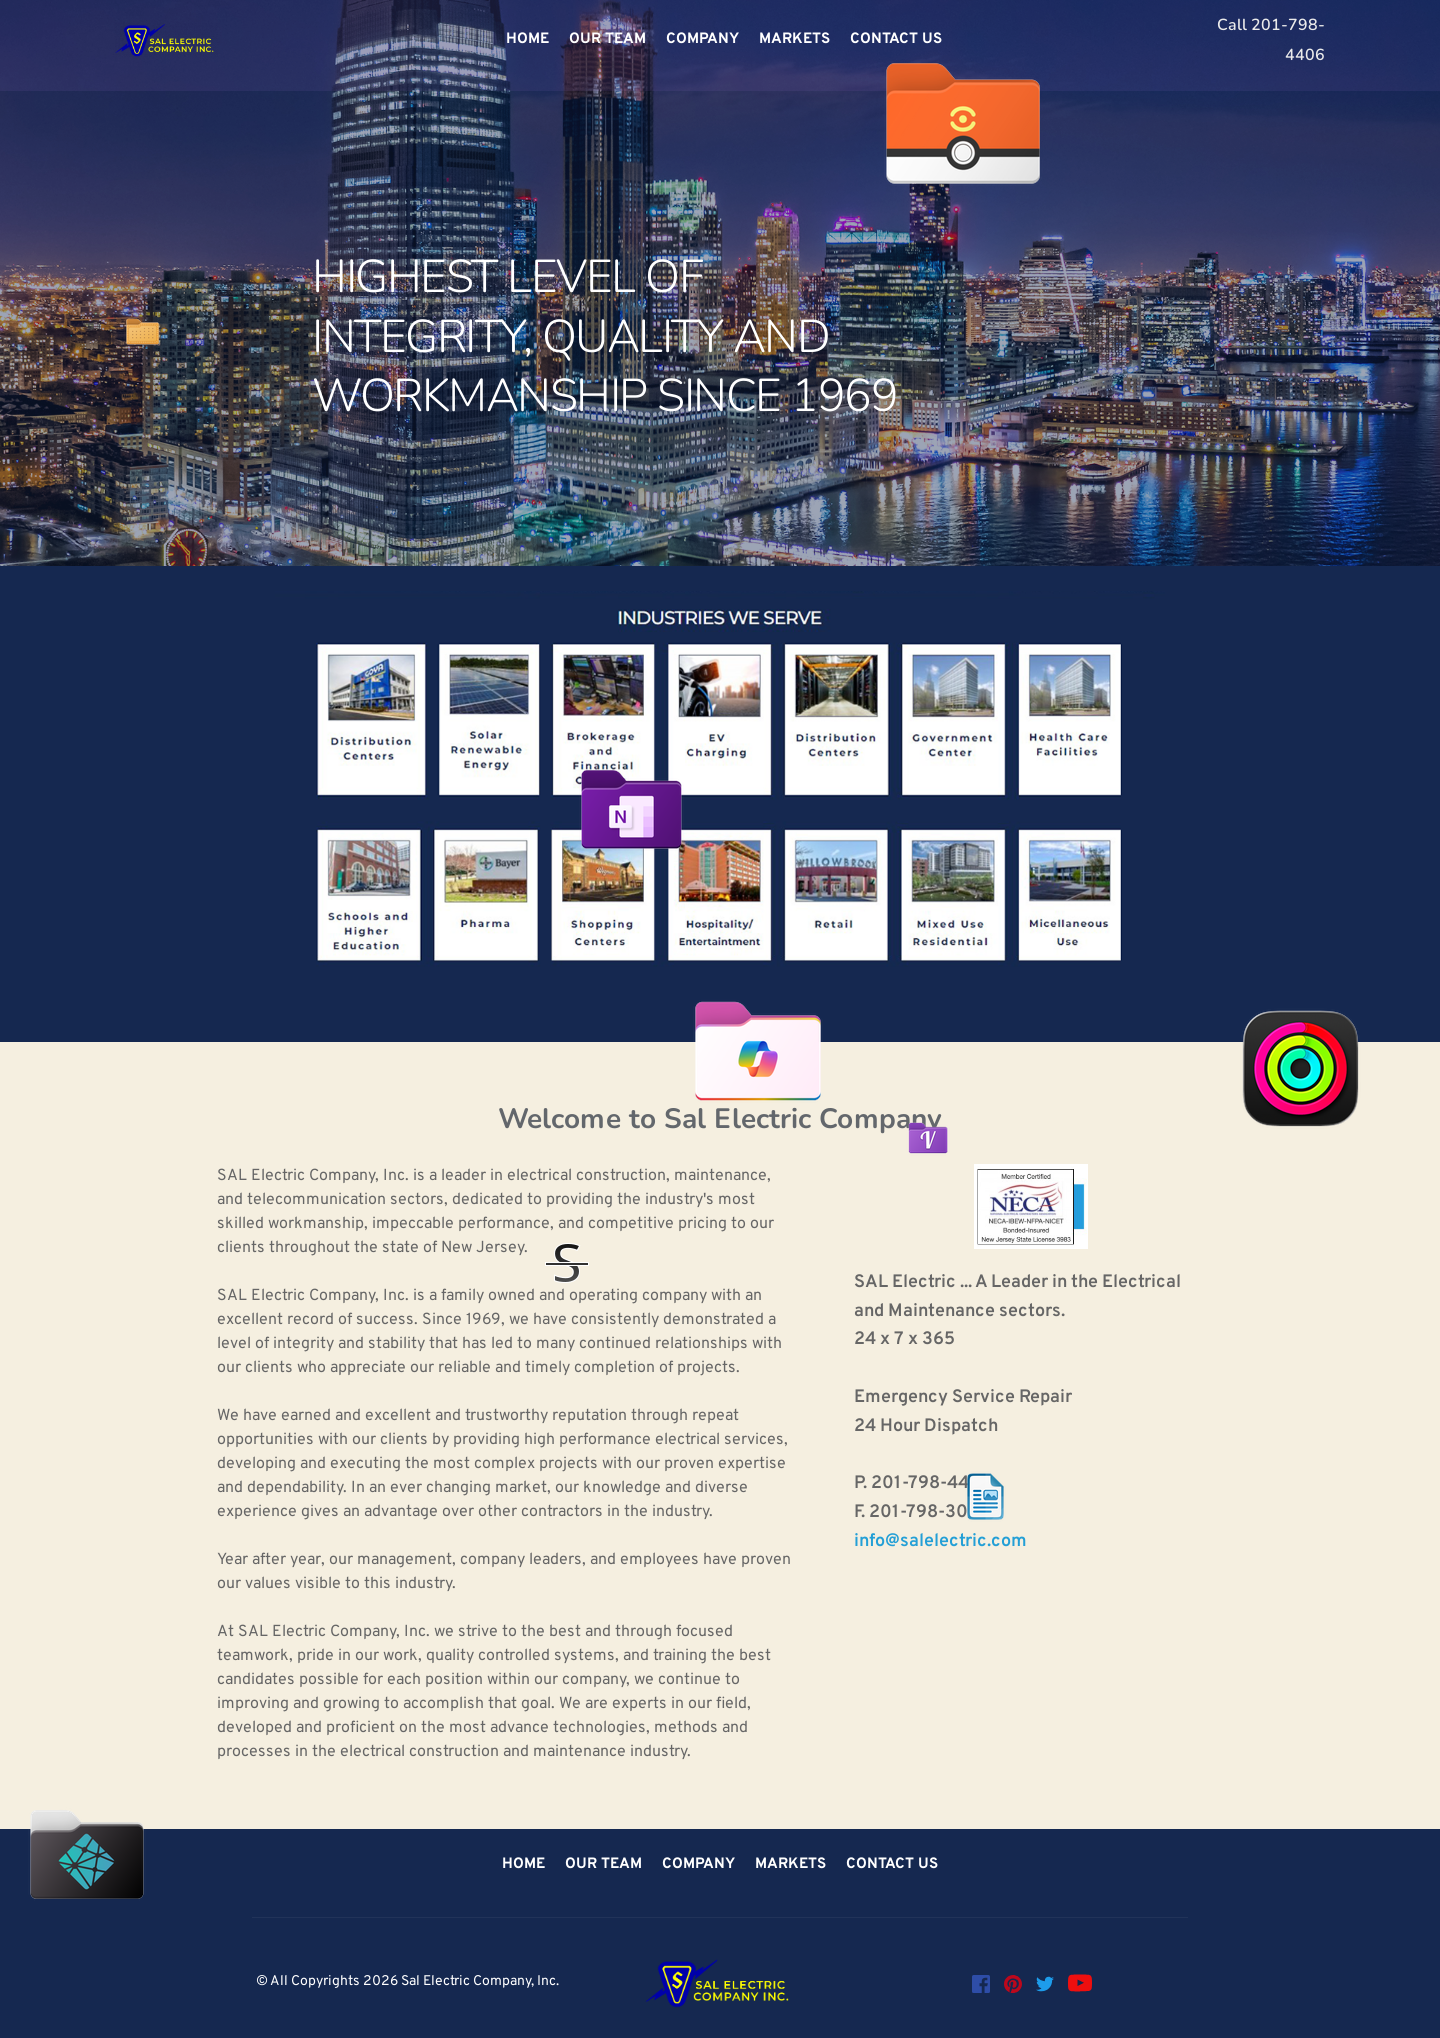 The height and width of the screenshot is (2038, 1440). Describe the element at coordinates (1300, 1068) in the screenshot. I see `open the fitness app` at that location.